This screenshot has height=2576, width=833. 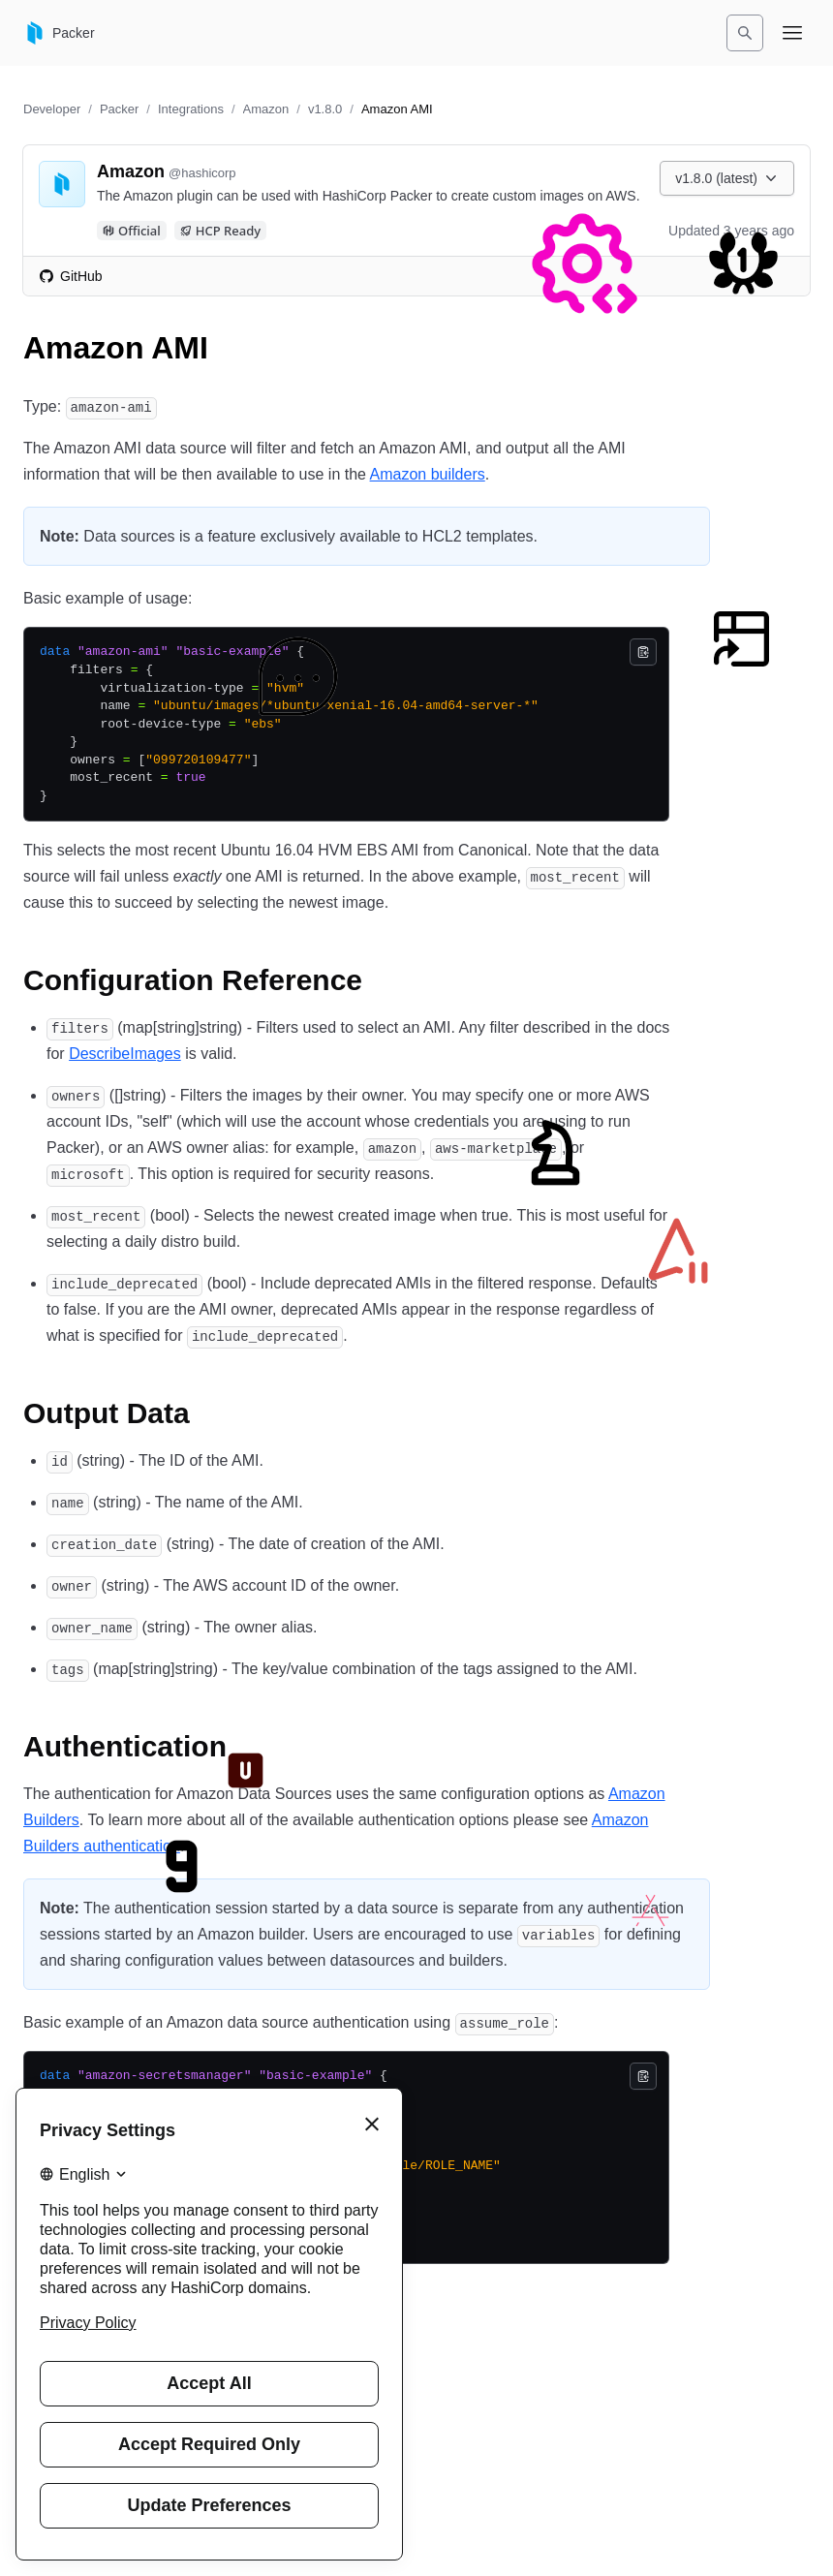 I want to click on open the app store, so click(x=650, y=1911).